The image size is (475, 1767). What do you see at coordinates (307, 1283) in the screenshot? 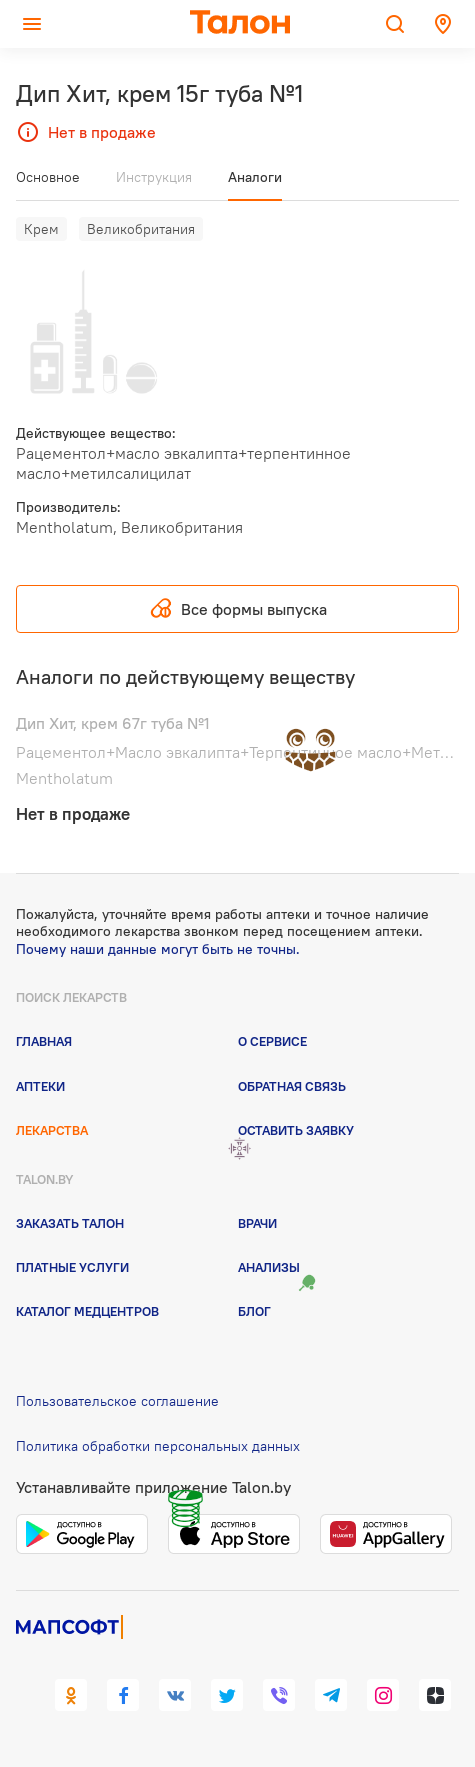
I see `access table tennis or ping pong game` at bounding box center [307, 1283].